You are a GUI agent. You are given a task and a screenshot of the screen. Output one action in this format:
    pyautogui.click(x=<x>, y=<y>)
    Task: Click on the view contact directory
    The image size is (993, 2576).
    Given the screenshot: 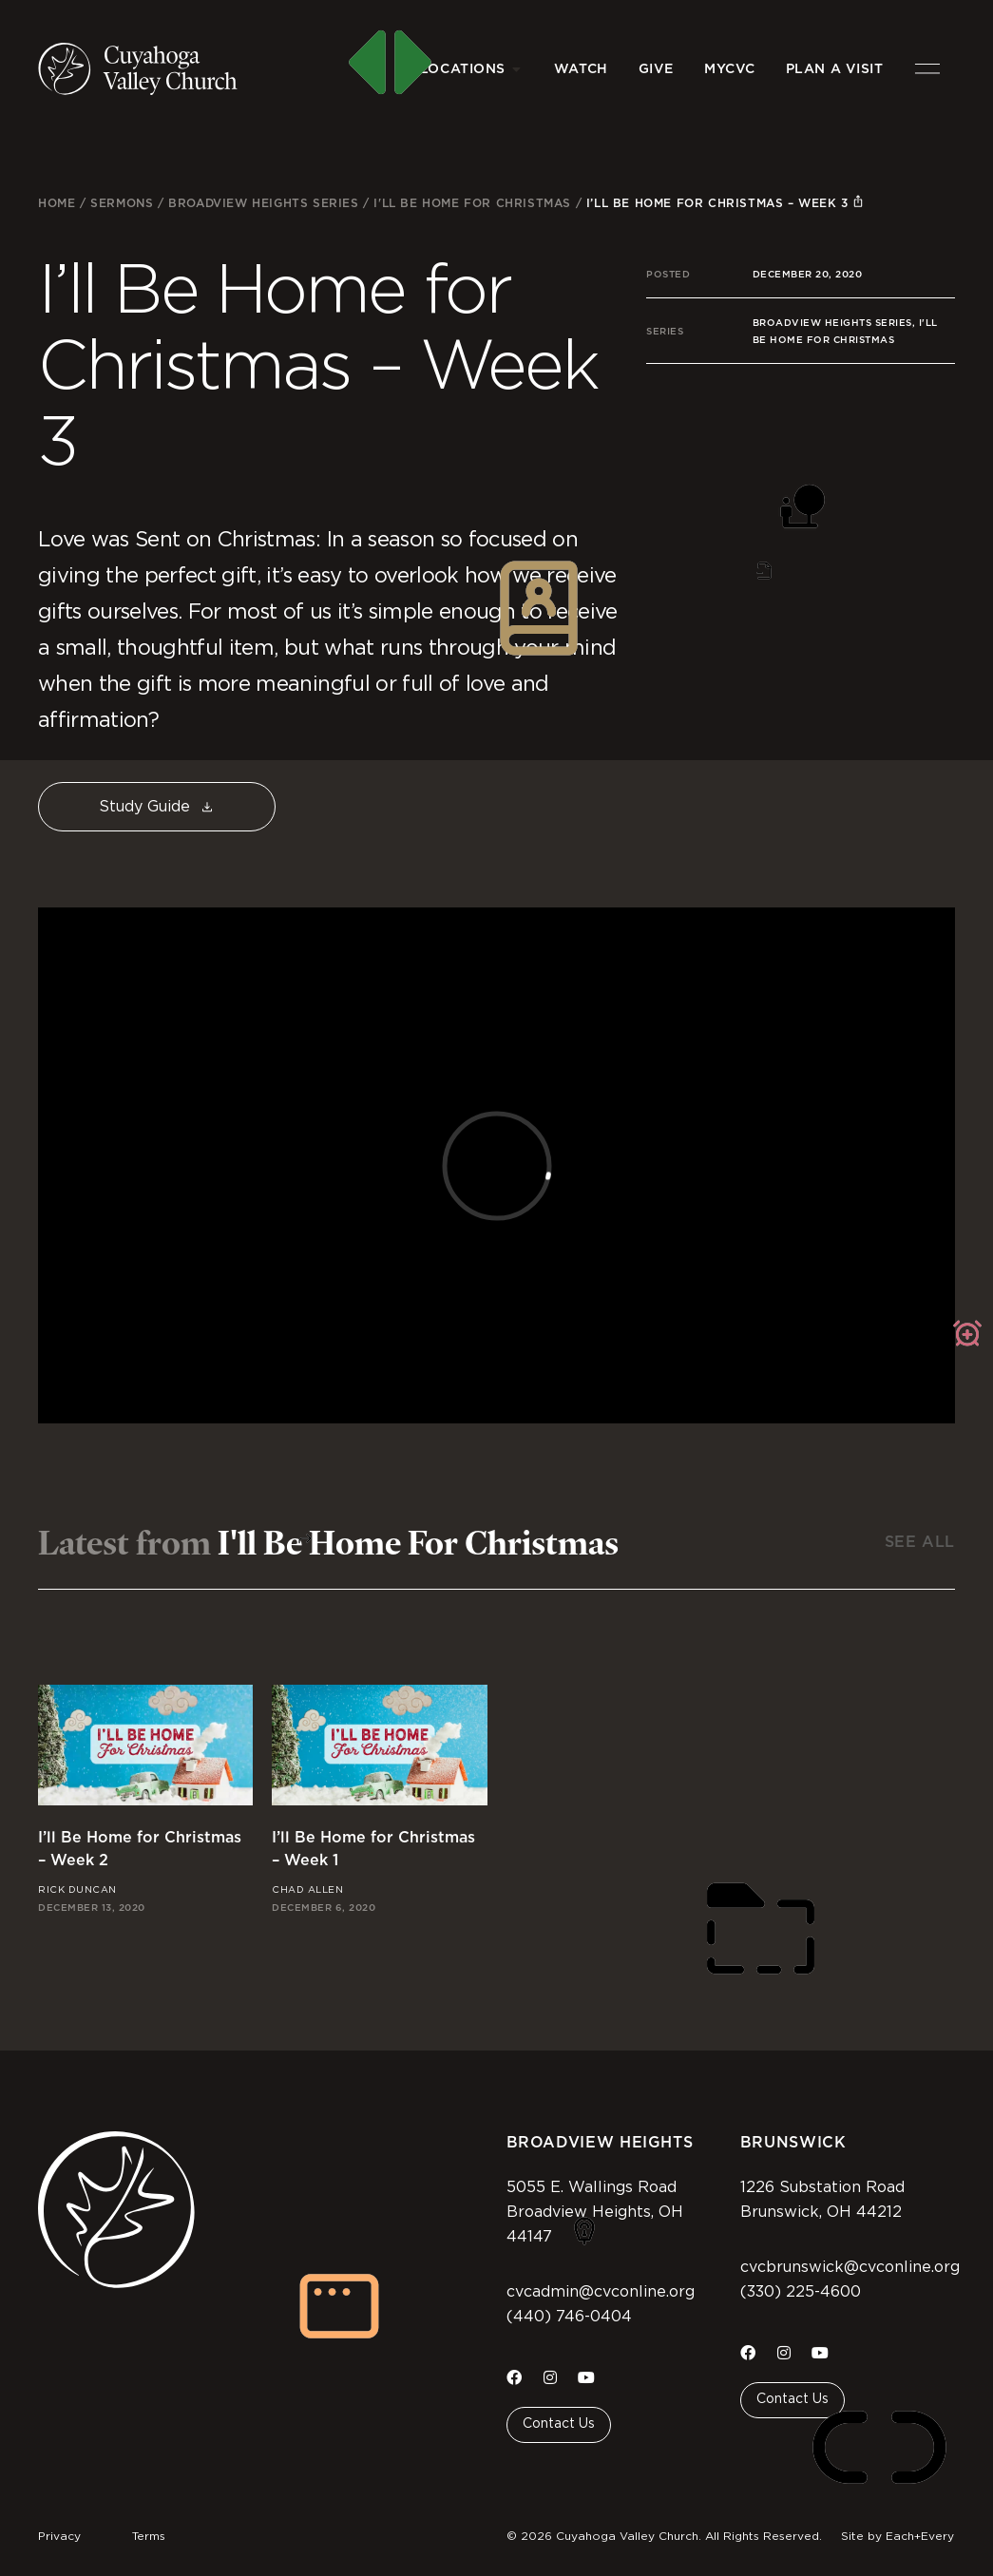 What is the action you would take?
    pyautogui.click(x=539, y=608)
    